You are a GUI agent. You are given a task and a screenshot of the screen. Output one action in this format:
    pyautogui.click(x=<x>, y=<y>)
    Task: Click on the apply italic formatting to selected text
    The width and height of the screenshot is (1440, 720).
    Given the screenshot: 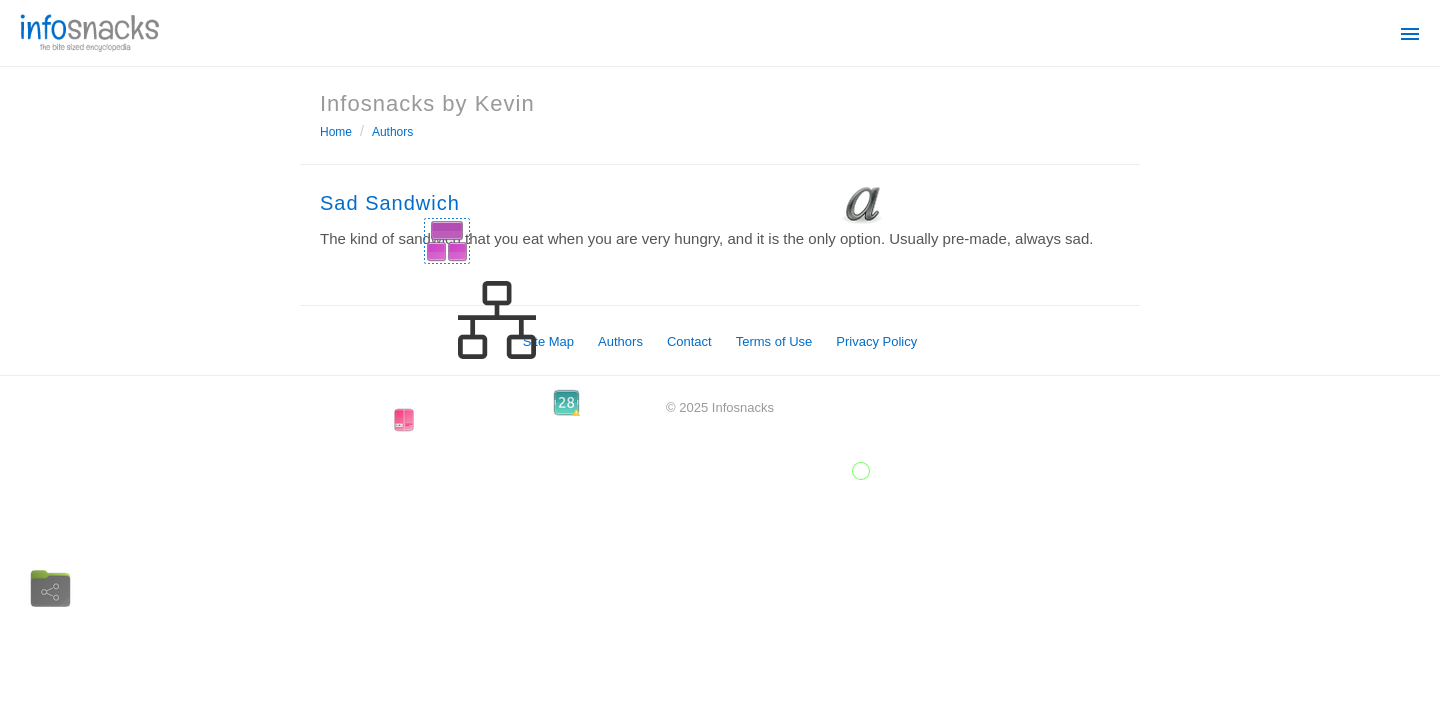 What is the action you would take?
    pyautogui.click(x=864, y=204)
    